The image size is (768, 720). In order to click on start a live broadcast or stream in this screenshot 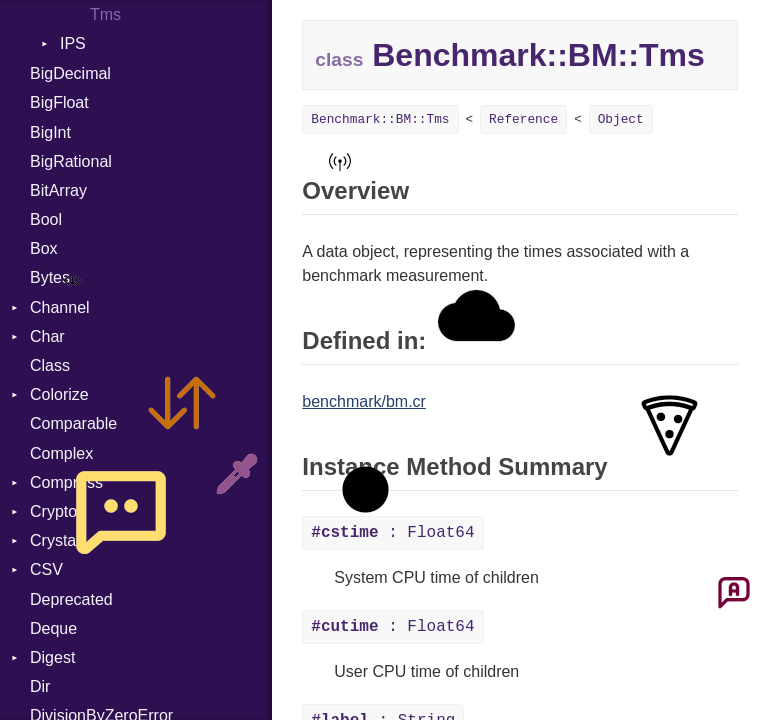, I will do `click(340, 162)`.